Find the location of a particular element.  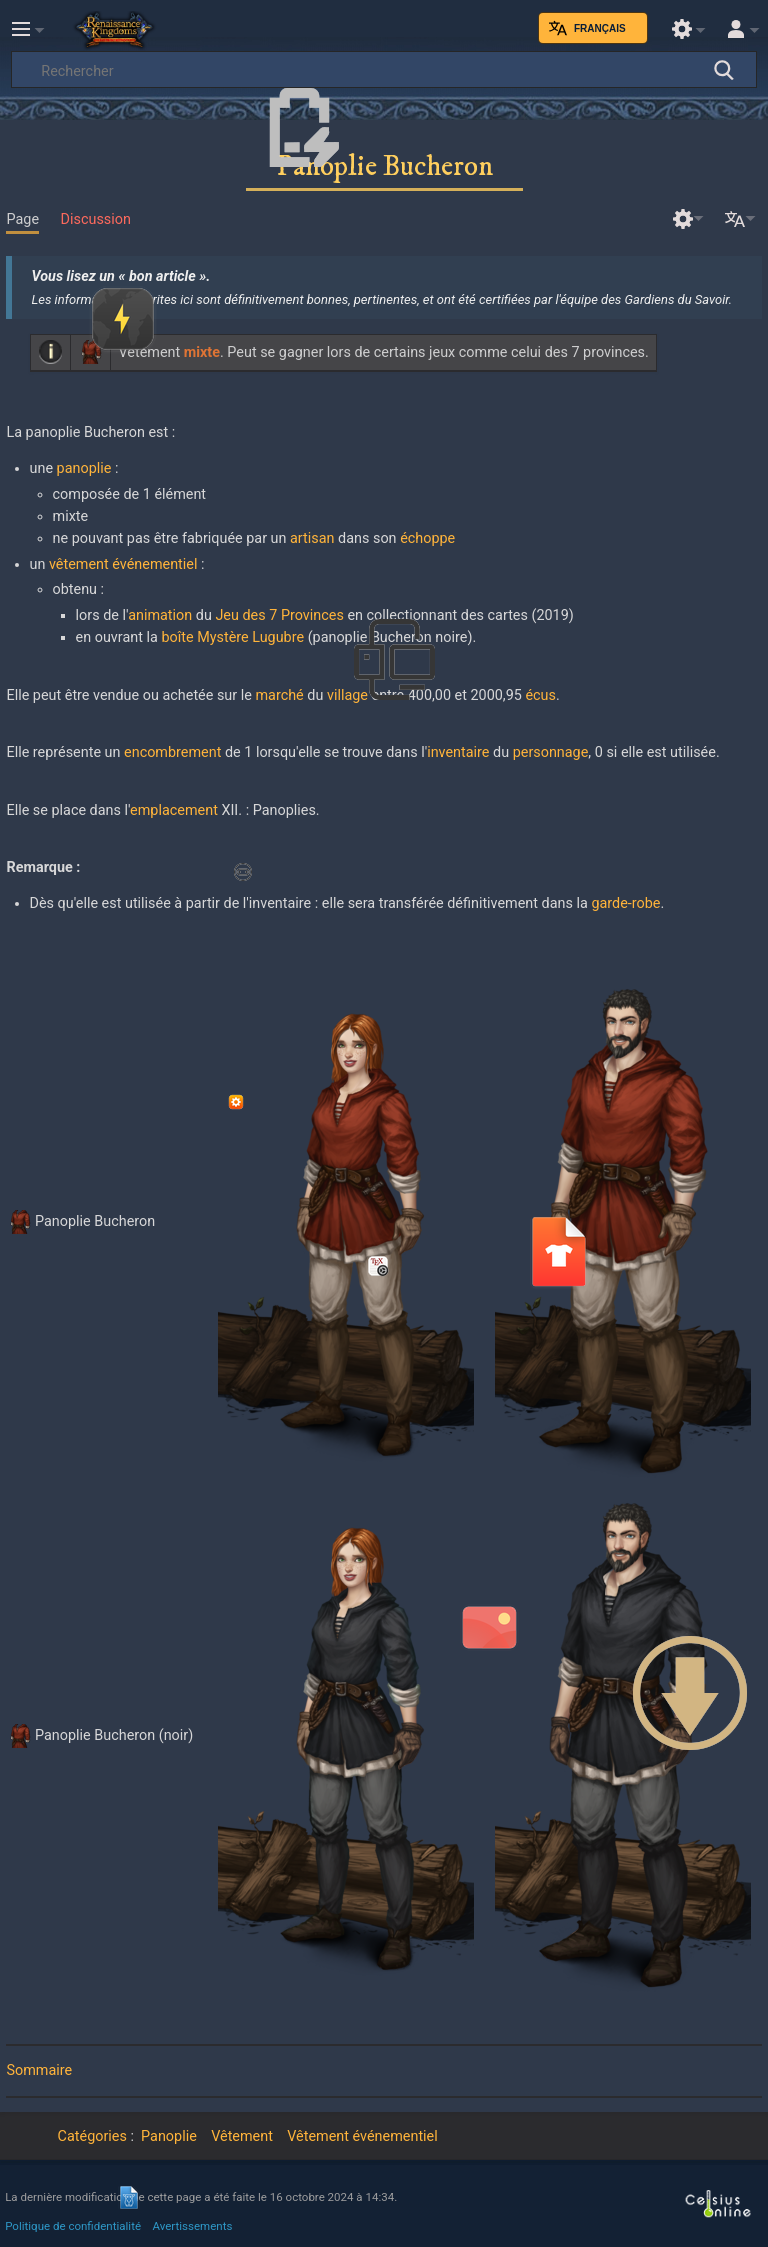

a theme or appearance customization file is located at coordinates (559, 1253).